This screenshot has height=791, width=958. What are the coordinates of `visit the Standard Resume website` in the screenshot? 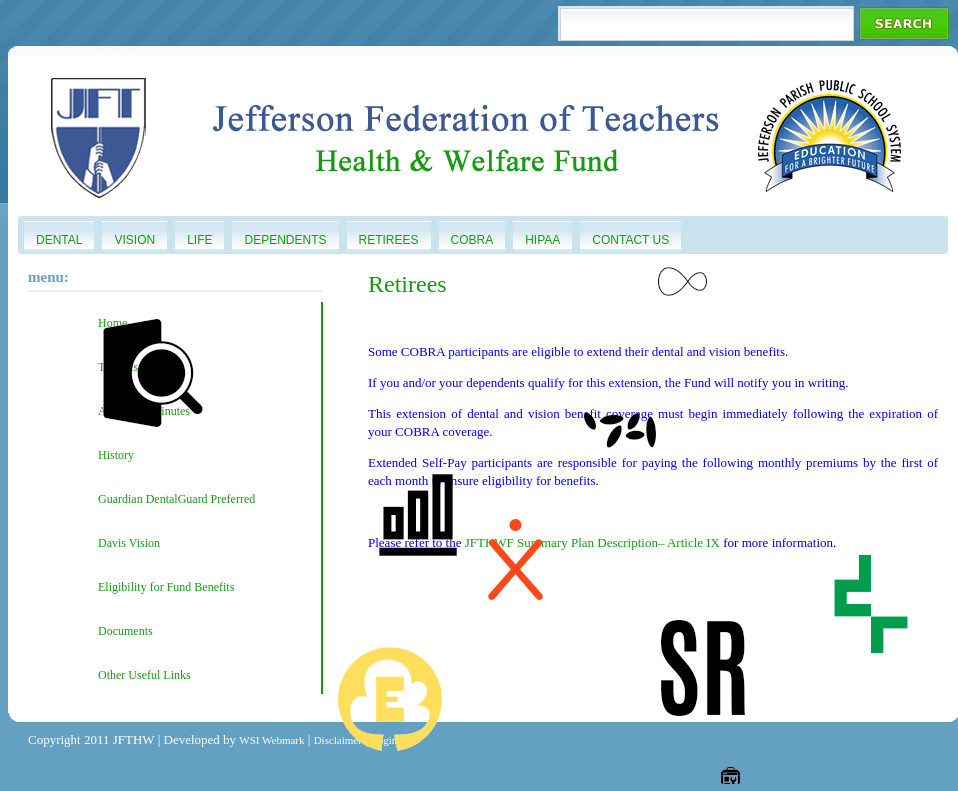 It's located at (703, 668).